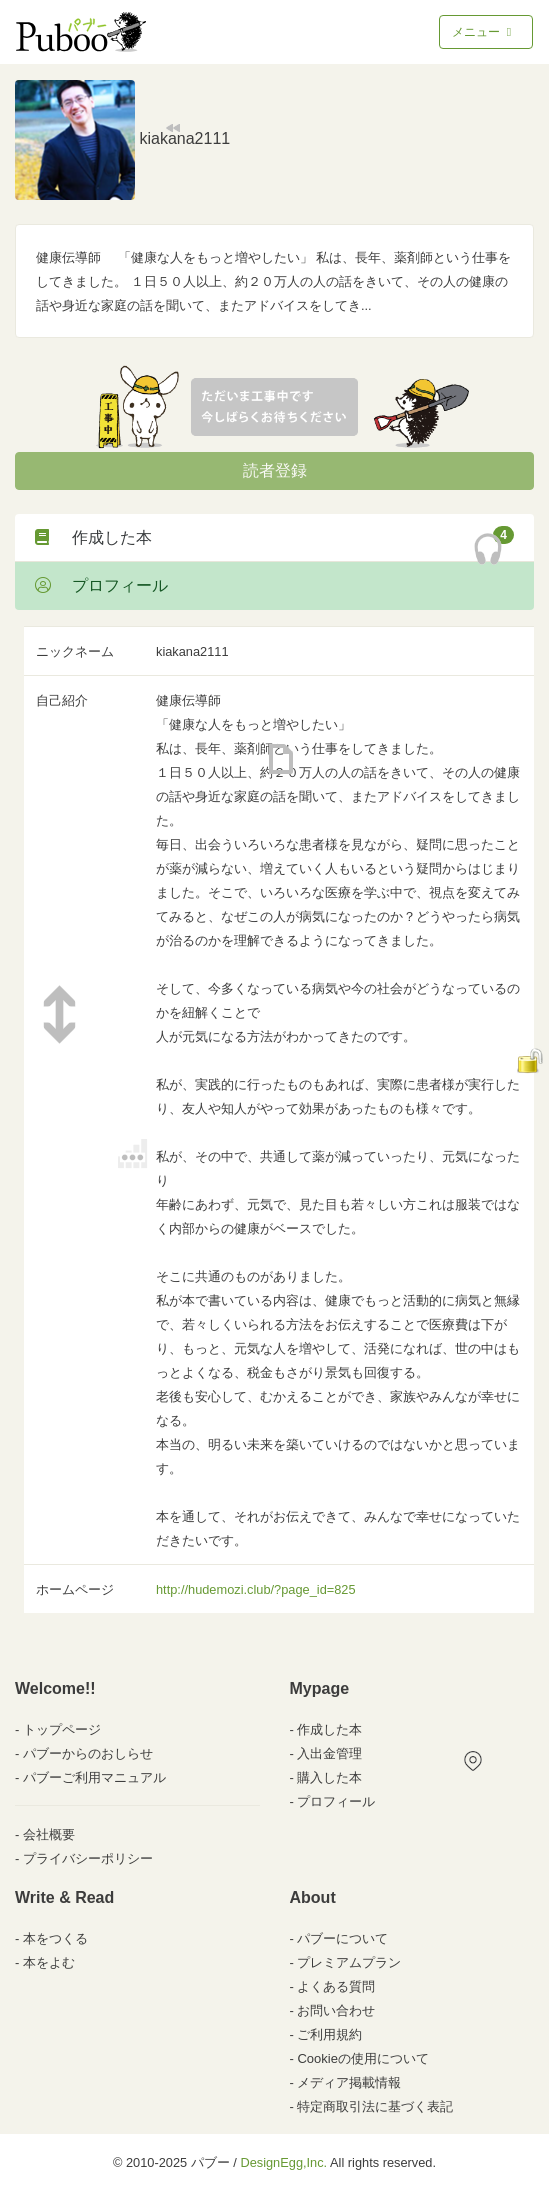 The image size is (549, 2190). I want to click on indicates cellular network signal is being acquired, so click(133, 1154).